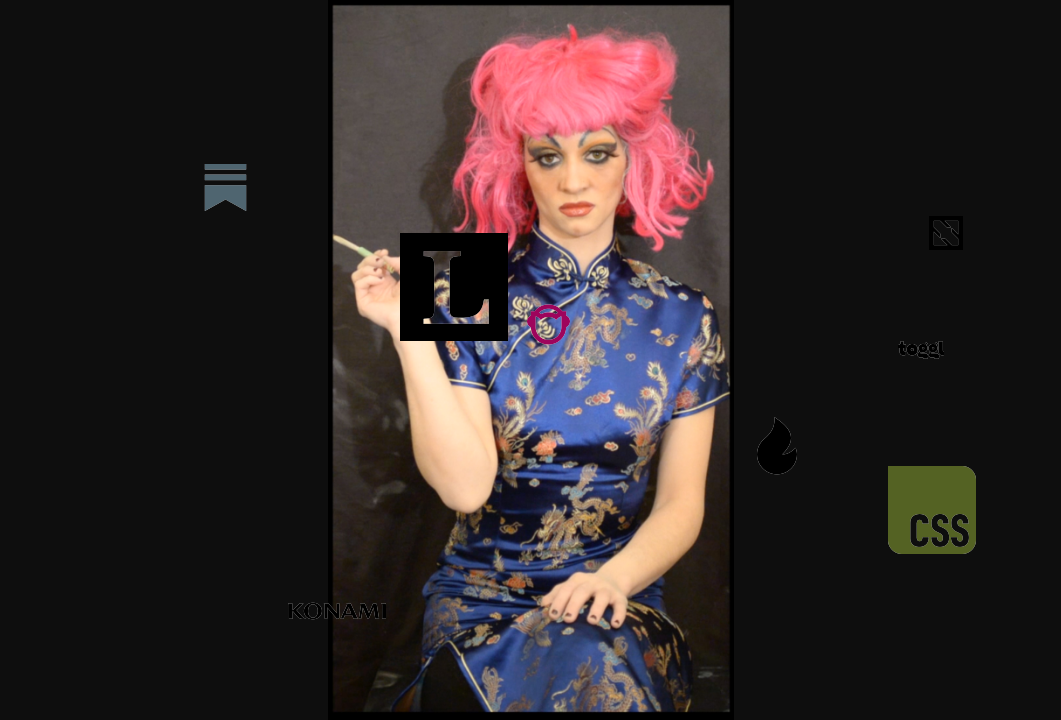 The image size is (1061, 720). What do you see at coordinates (921, 350) in the screenshot?
I see `open Toggl time tracking app` at bounding box center [921, 350].